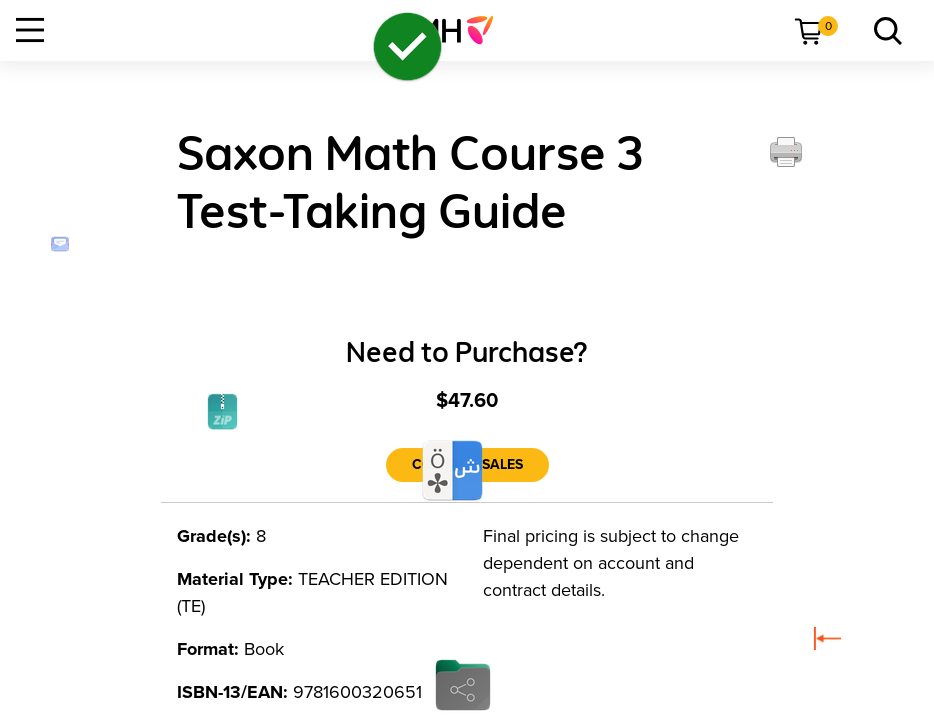 The height and width of the screenshot is (720, 934). What do you see at coordinates (222, 411) in the screenshot?
I see `open a compressed zip archive` at bounding box center [222, 411].